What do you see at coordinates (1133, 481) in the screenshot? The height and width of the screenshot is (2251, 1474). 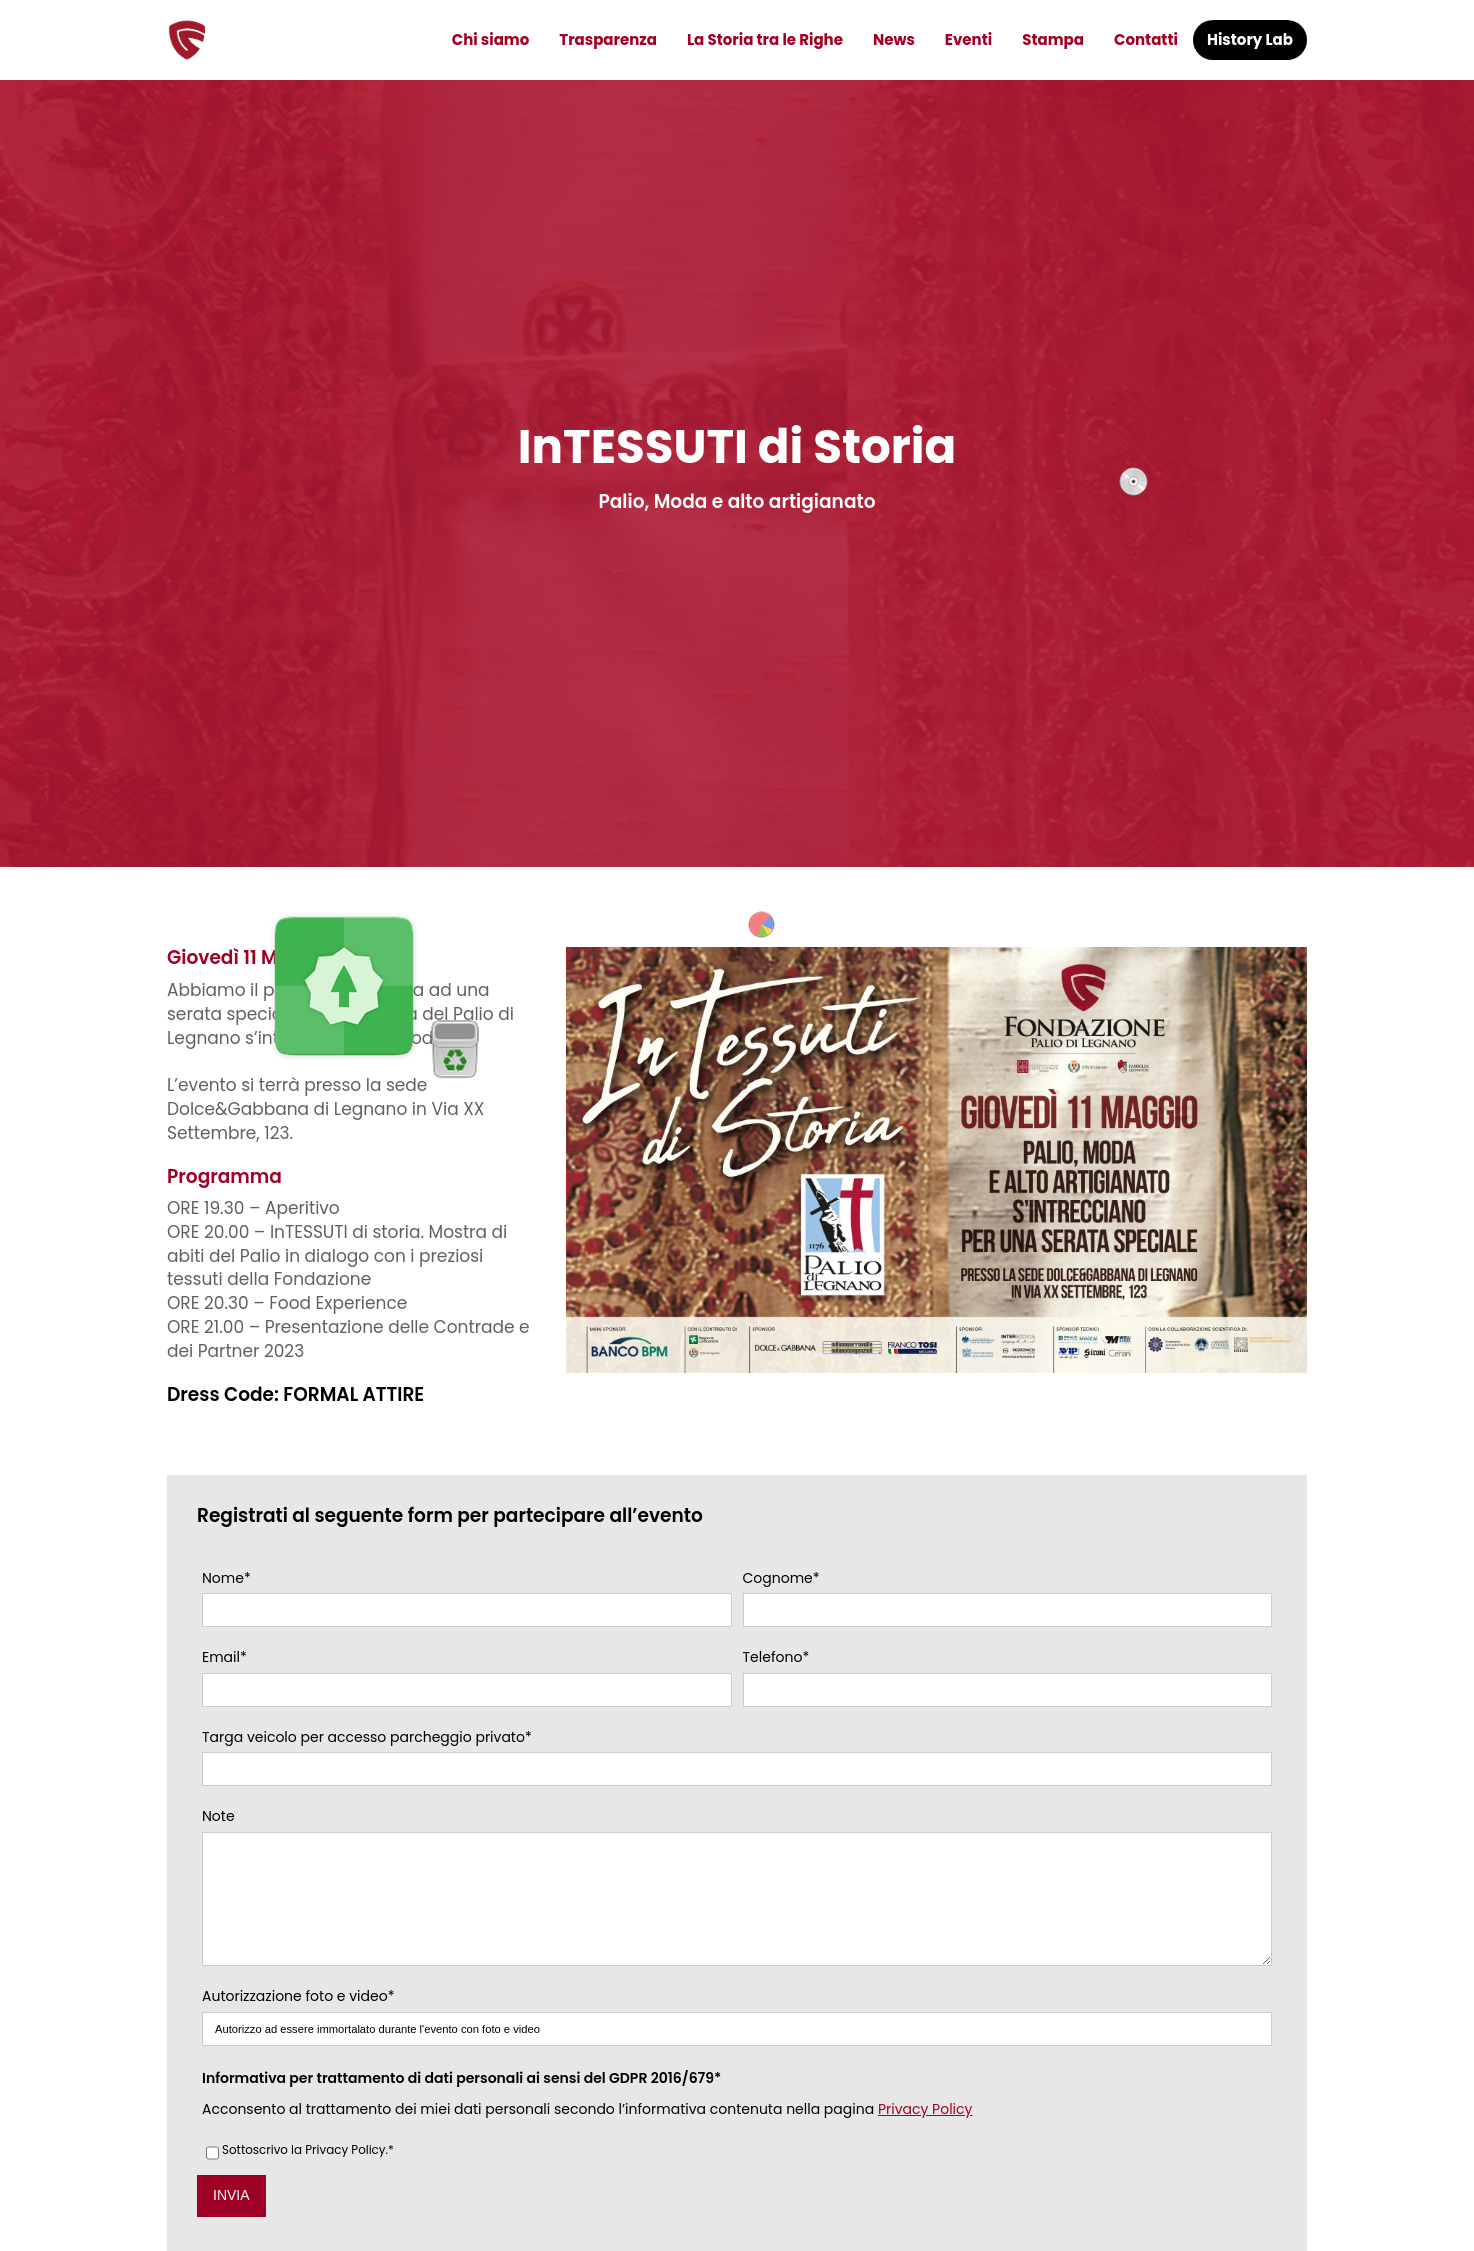 I see `access CD/DVD drive` at bounding box center [1133, 481].